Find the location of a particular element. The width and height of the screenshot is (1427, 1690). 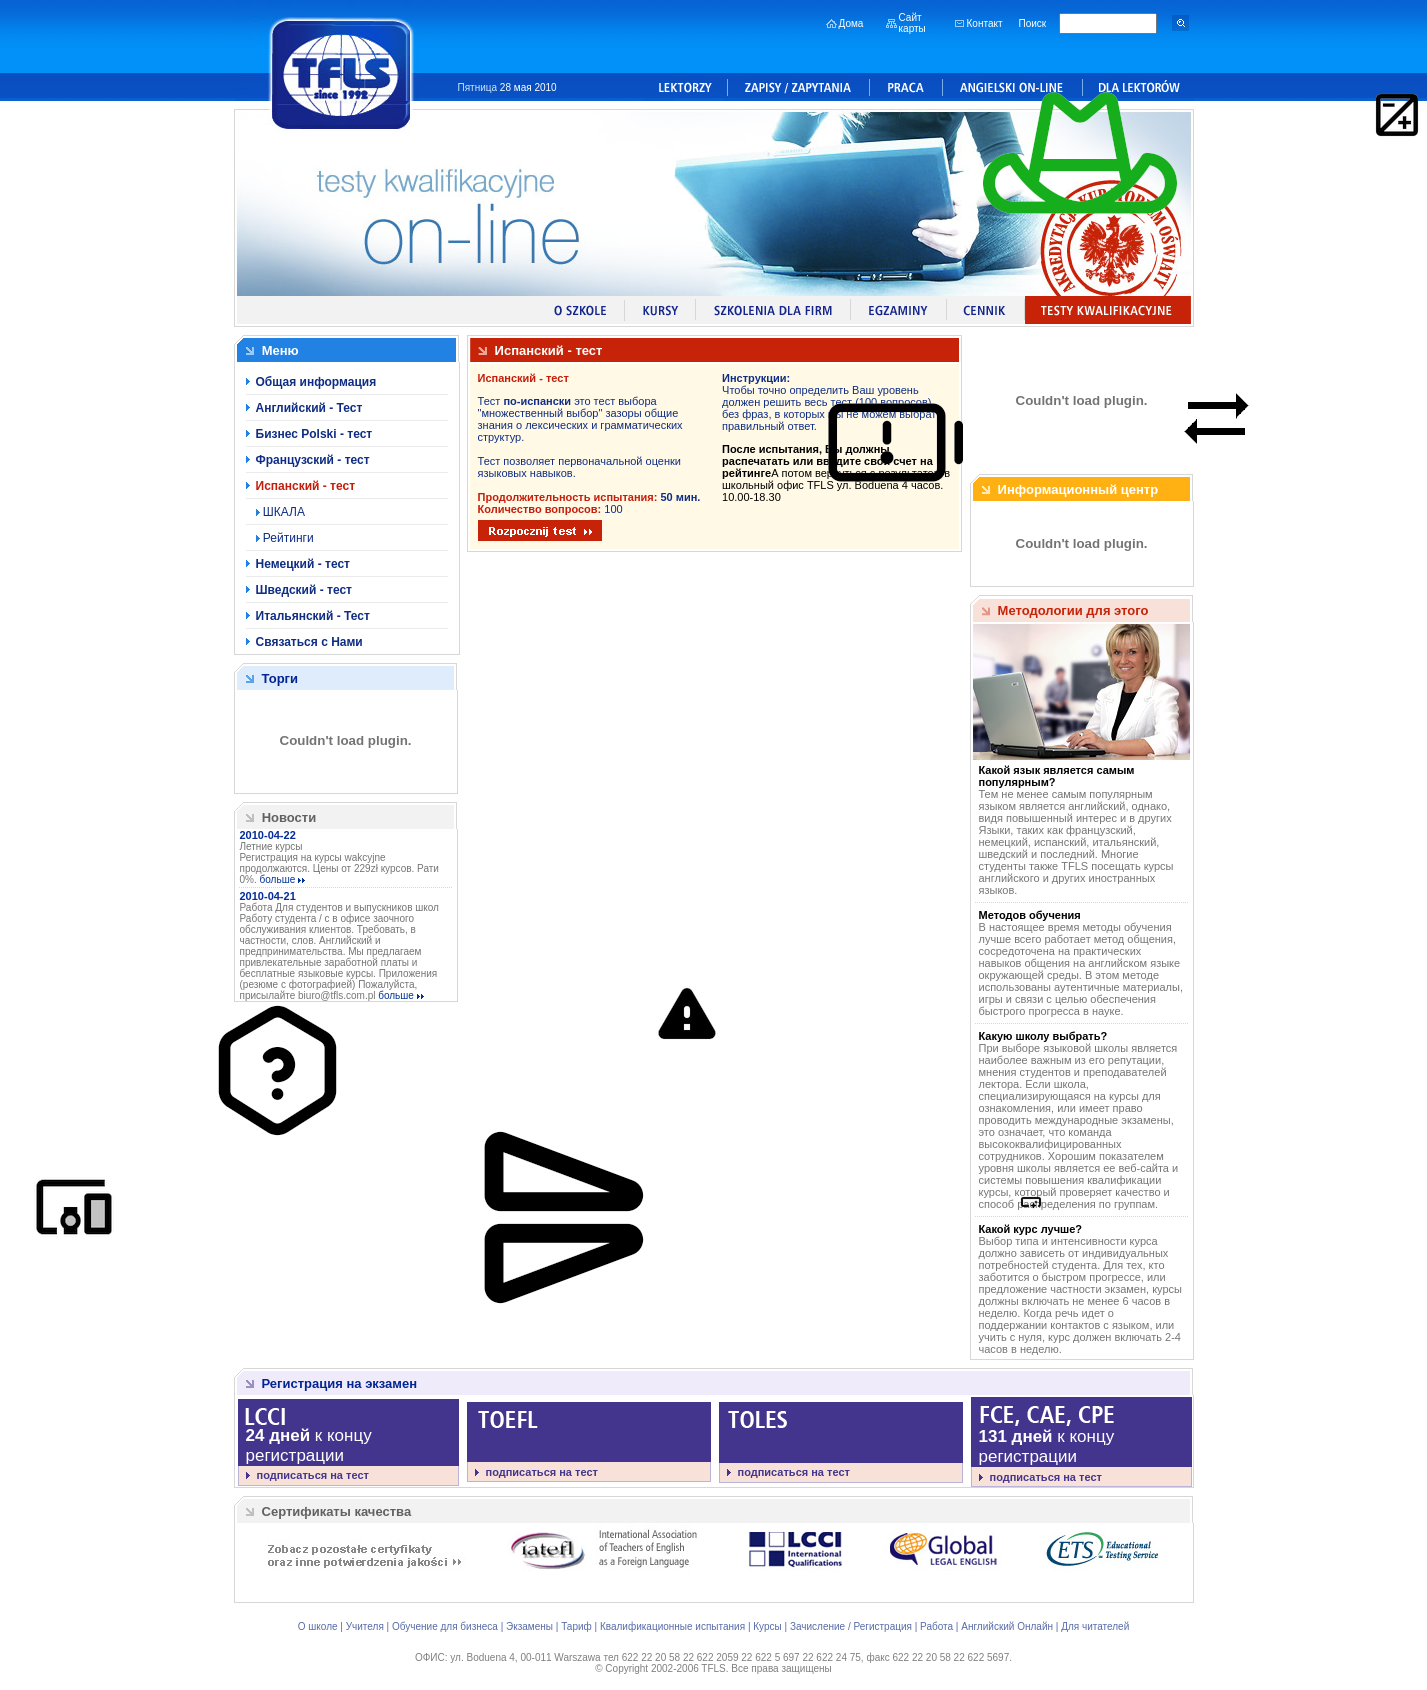

flip image vertically is located at coordinates (557, 1217).